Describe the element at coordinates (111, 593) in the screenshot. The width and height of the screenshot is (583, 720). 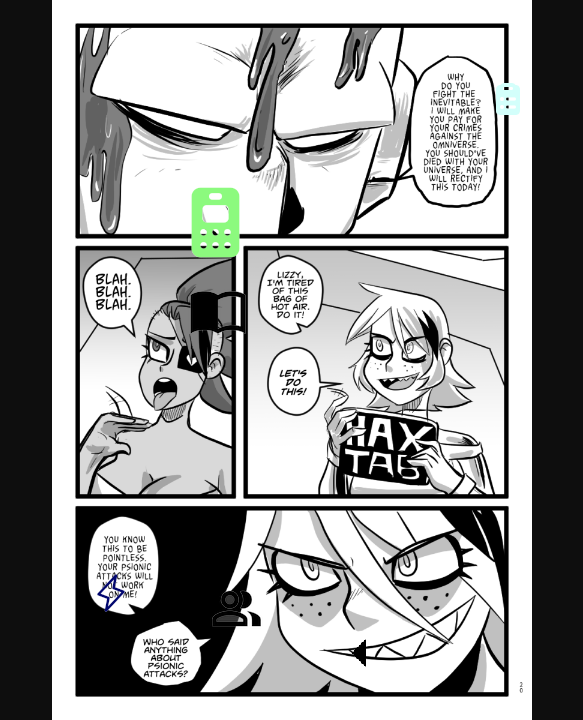
I see `indicates fast or instant action` at that location.